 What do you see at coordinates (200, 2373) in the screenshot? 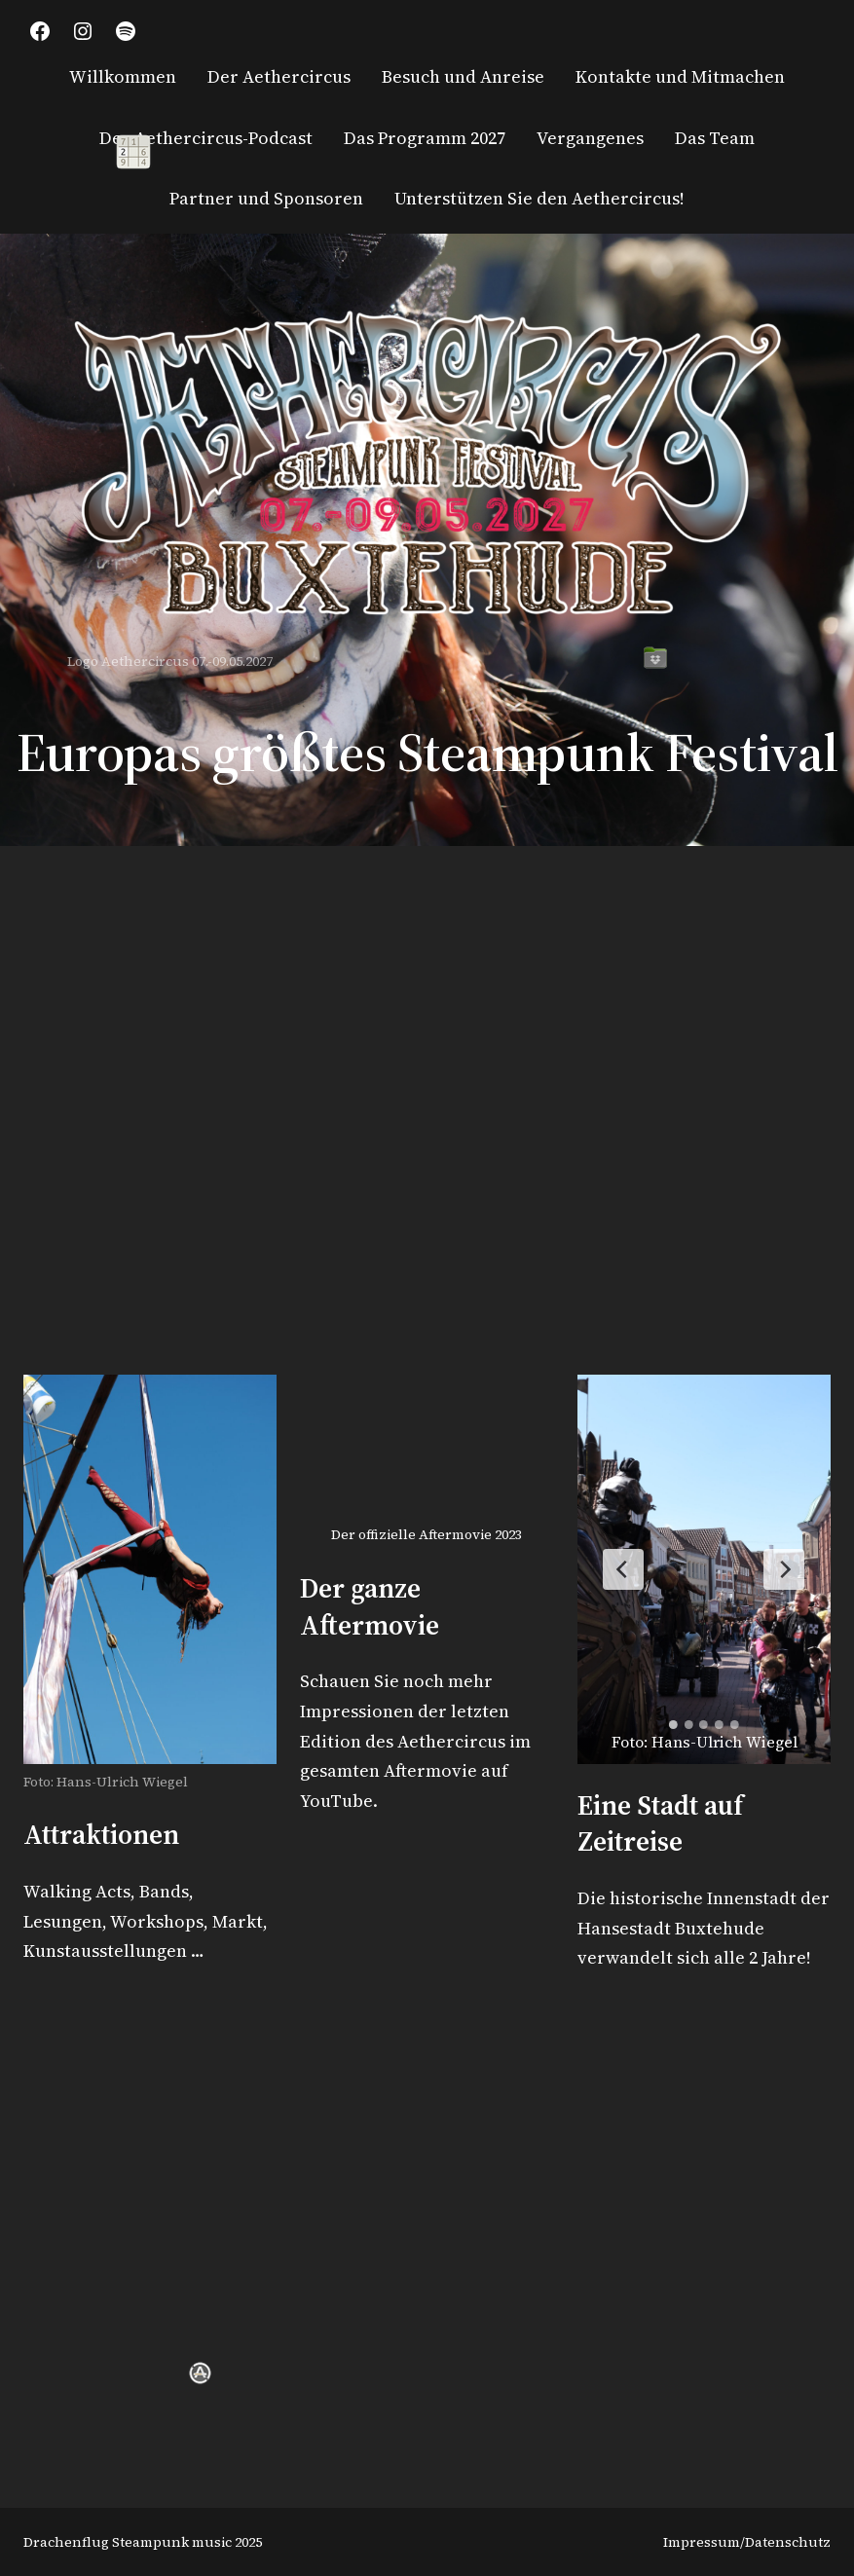
I see `open the software updater application` at bounding box center [200, 2373].